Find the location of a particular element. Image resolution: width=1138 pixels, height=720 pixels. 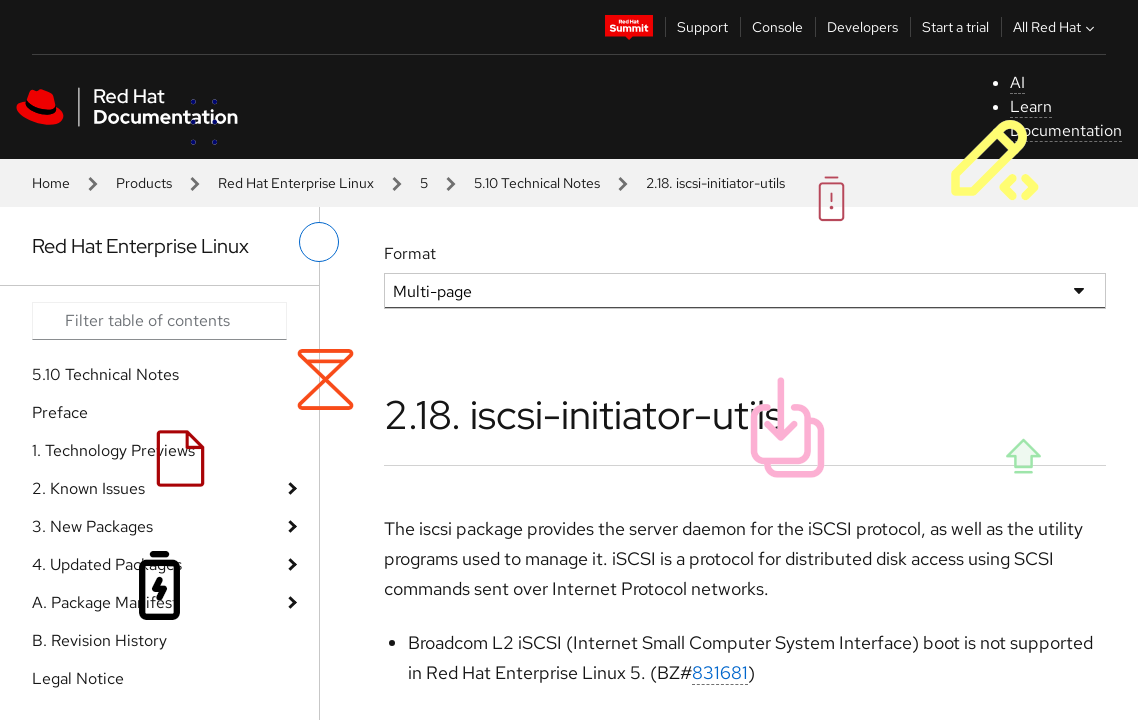

view or open a document is located at coordinates (180, 458).